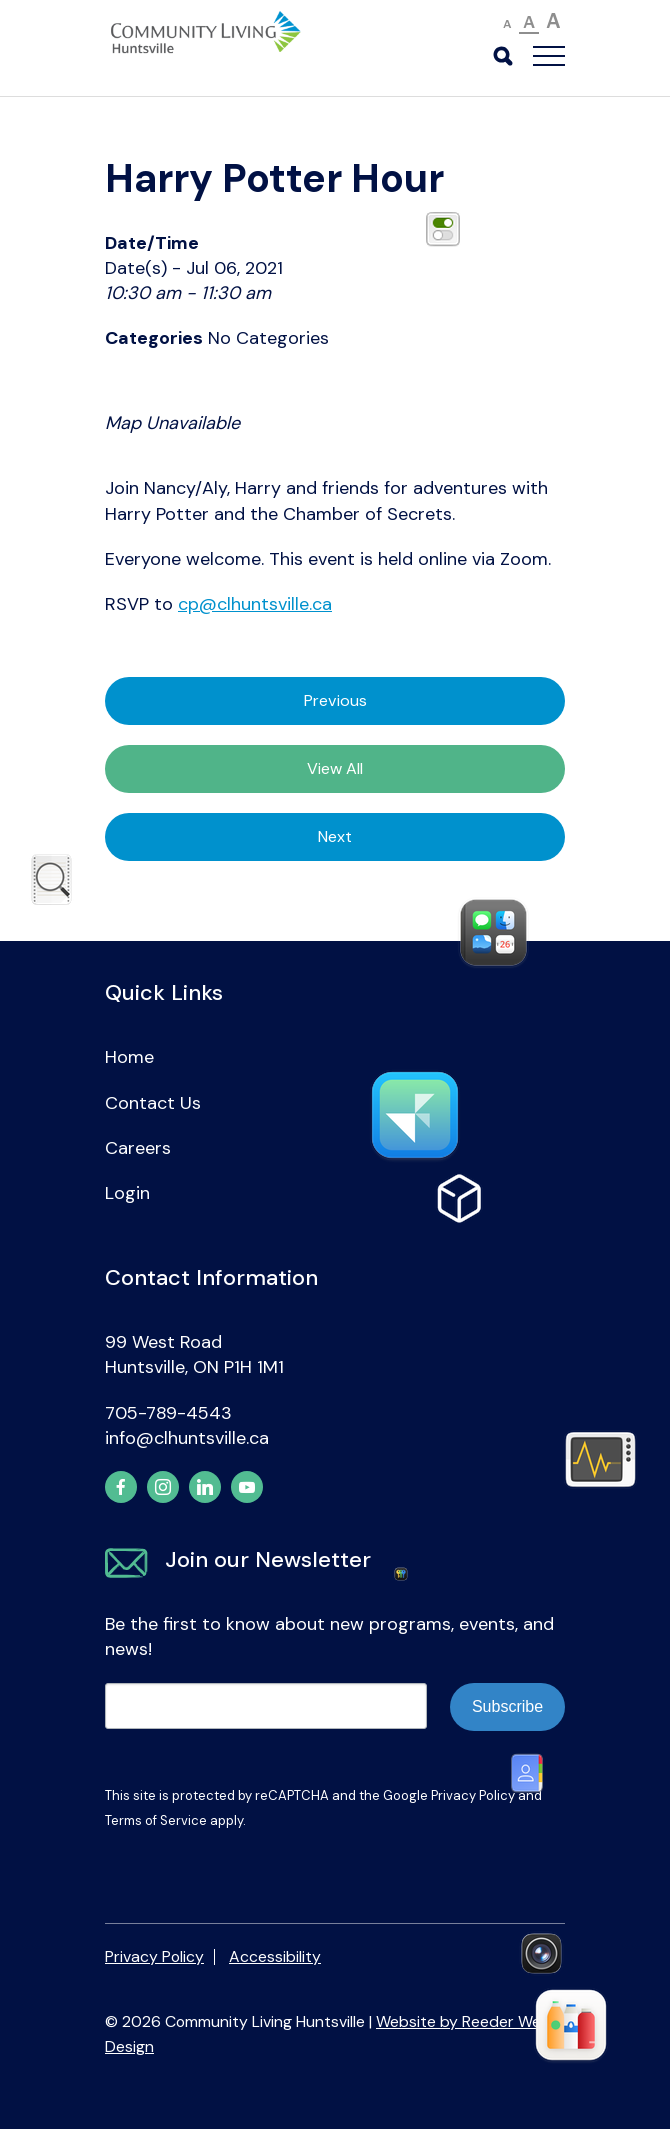  I want to click on open system monitor application, so click(600, 1459).